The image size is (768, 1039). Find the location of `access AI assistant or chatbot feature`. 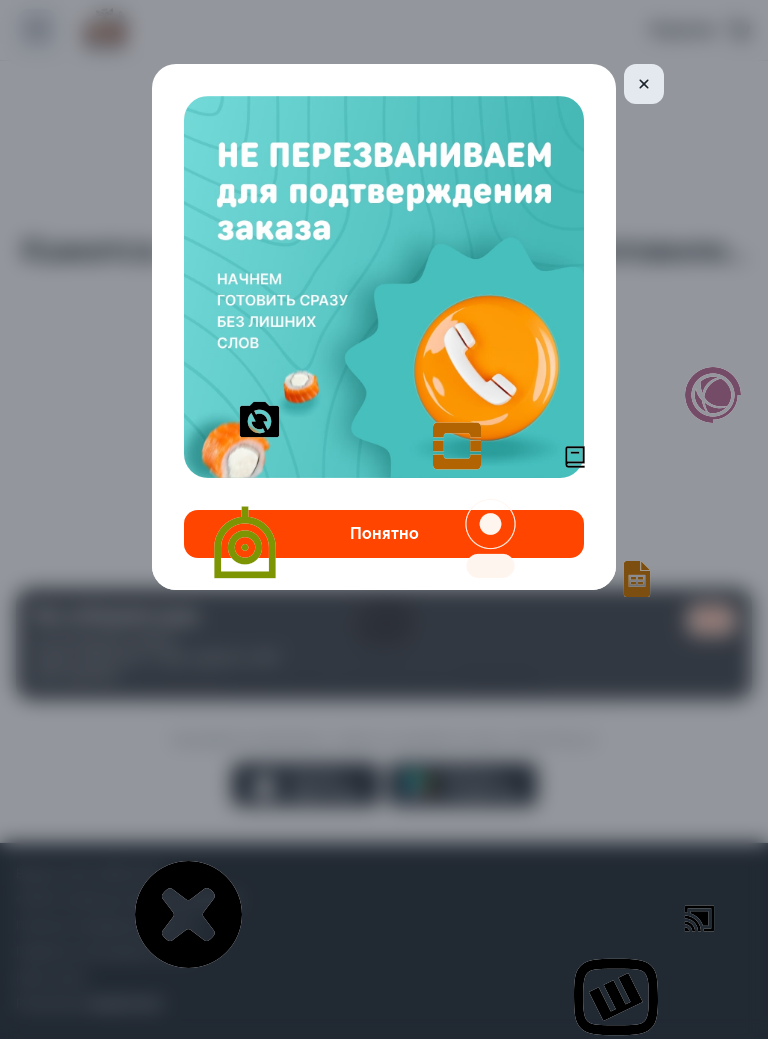

access AI assistant or chatbot feature is located at coordinates (245, 544).